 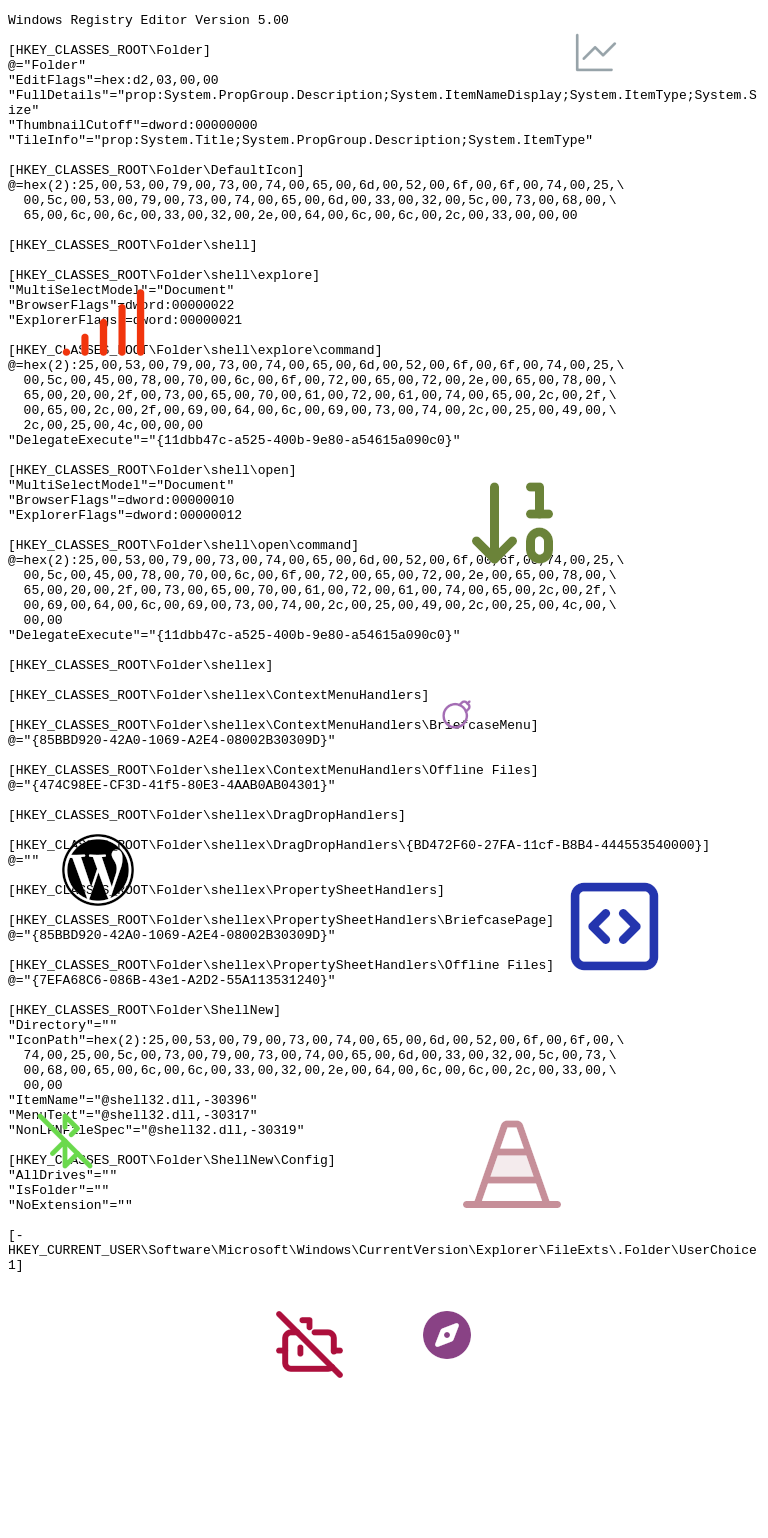 What do you see at coordinates (614, 926) in the screenshot?
I see `view or edit source code` at bounding box center [614, 926].